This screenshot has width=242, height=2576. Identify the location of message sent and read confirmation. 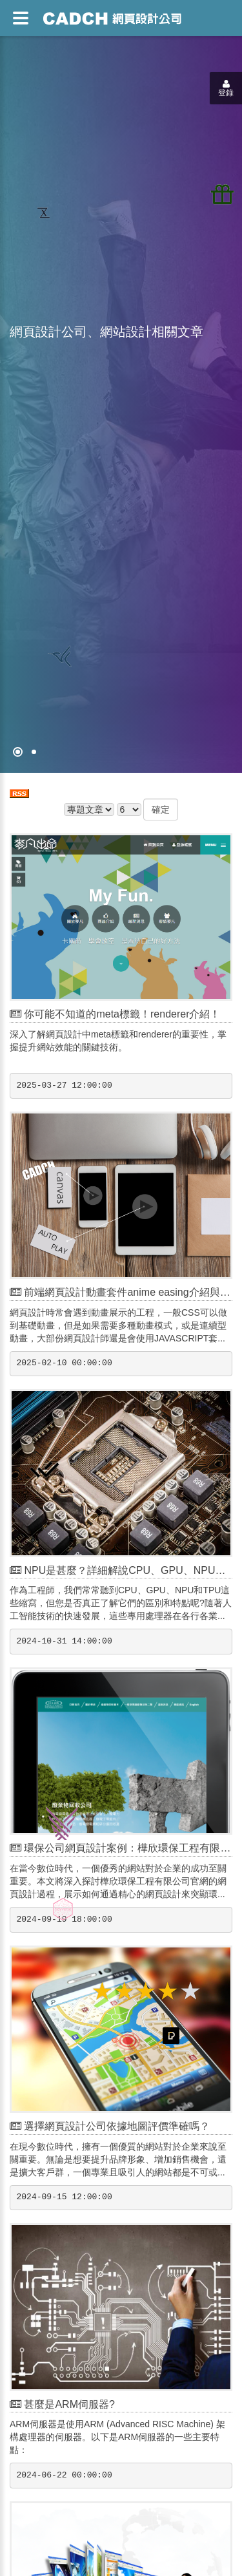
(45, 1470).